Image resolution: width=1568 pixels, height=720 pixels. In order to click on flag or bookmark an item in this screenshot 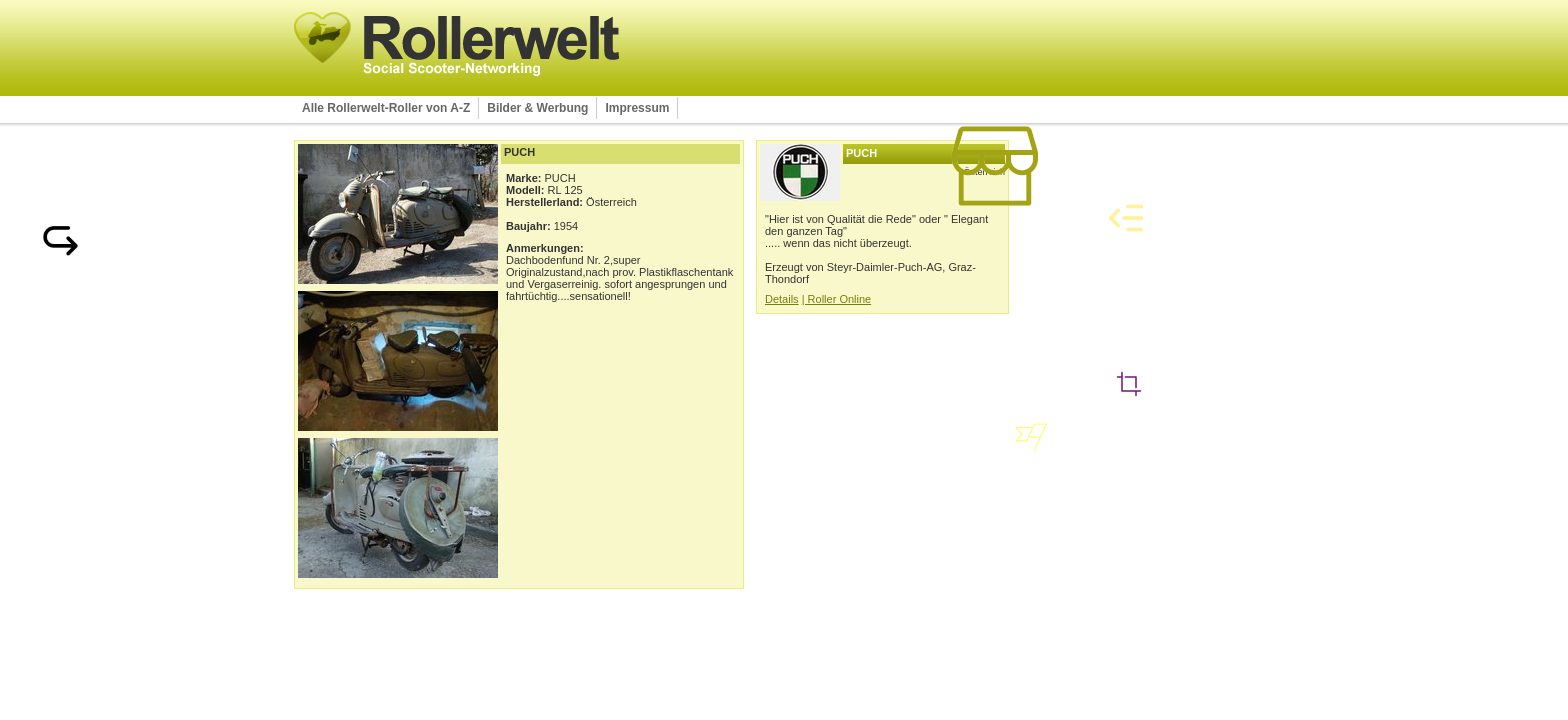, I will do `click(1031, 436)`.